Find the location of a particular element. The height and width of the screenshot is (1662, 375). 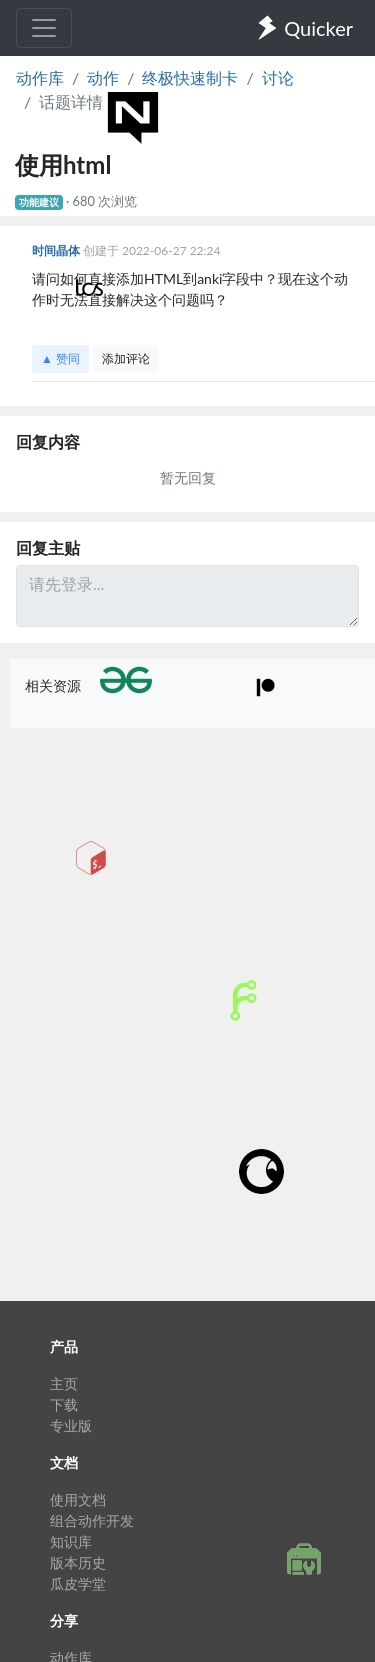

open forgejo git repository is located at coordinates (243, 1000).